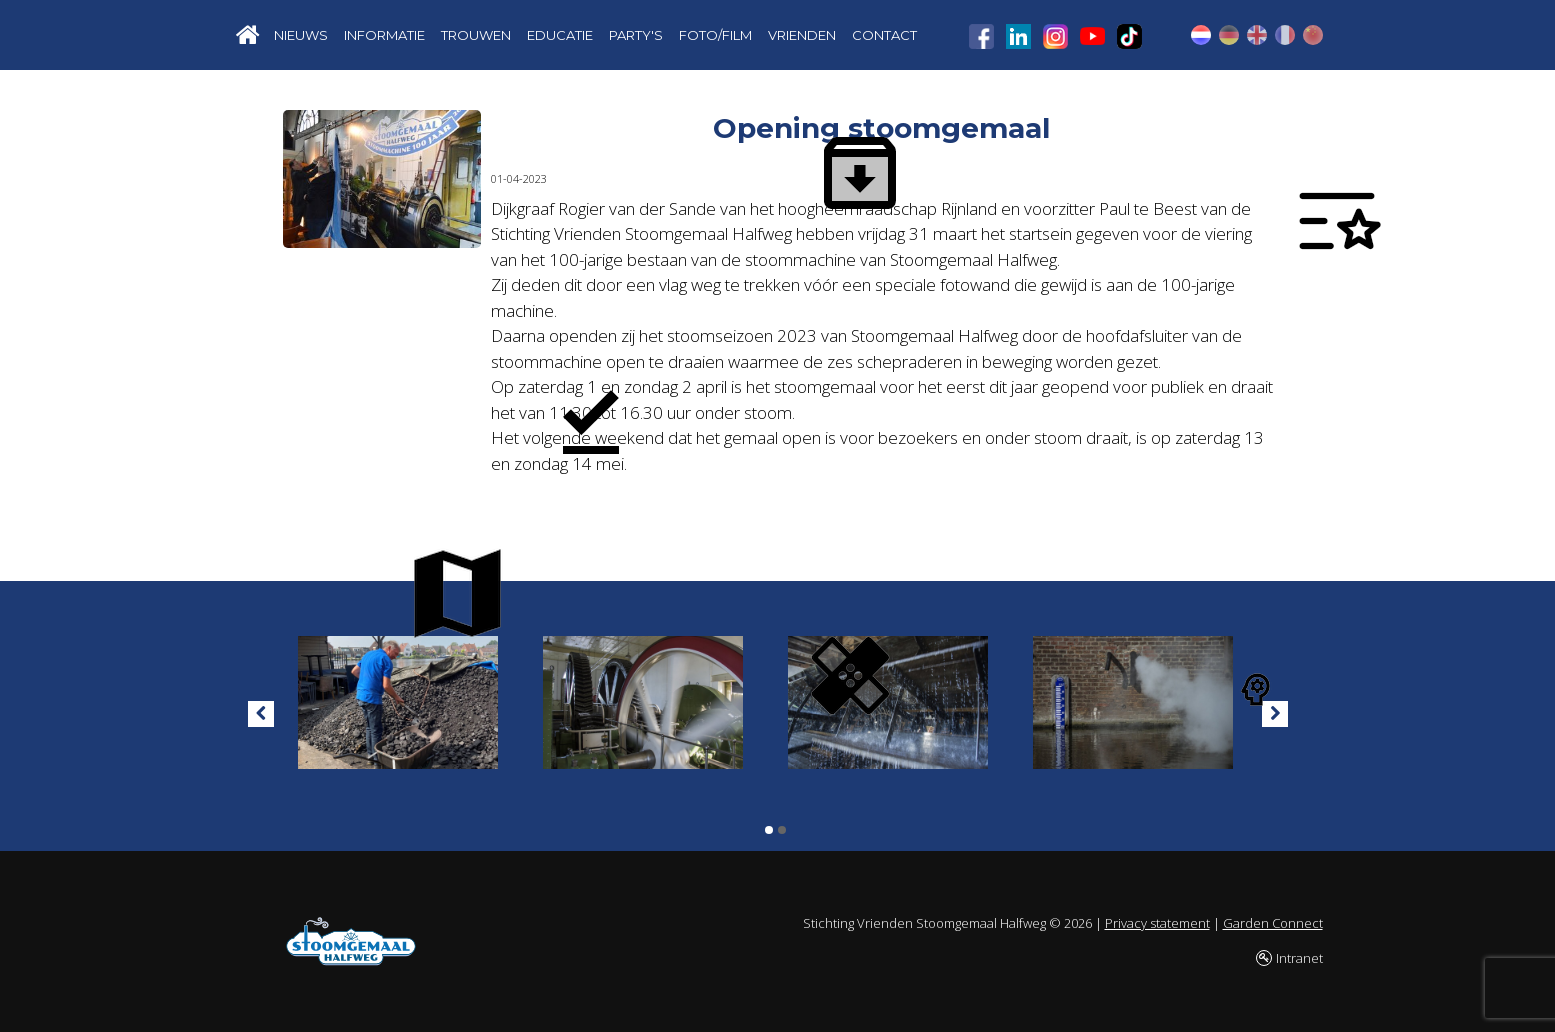 The width and height of the screenshot is (1555, 1032). I want to click on access mental health or psychology features, so click(1255, 689).